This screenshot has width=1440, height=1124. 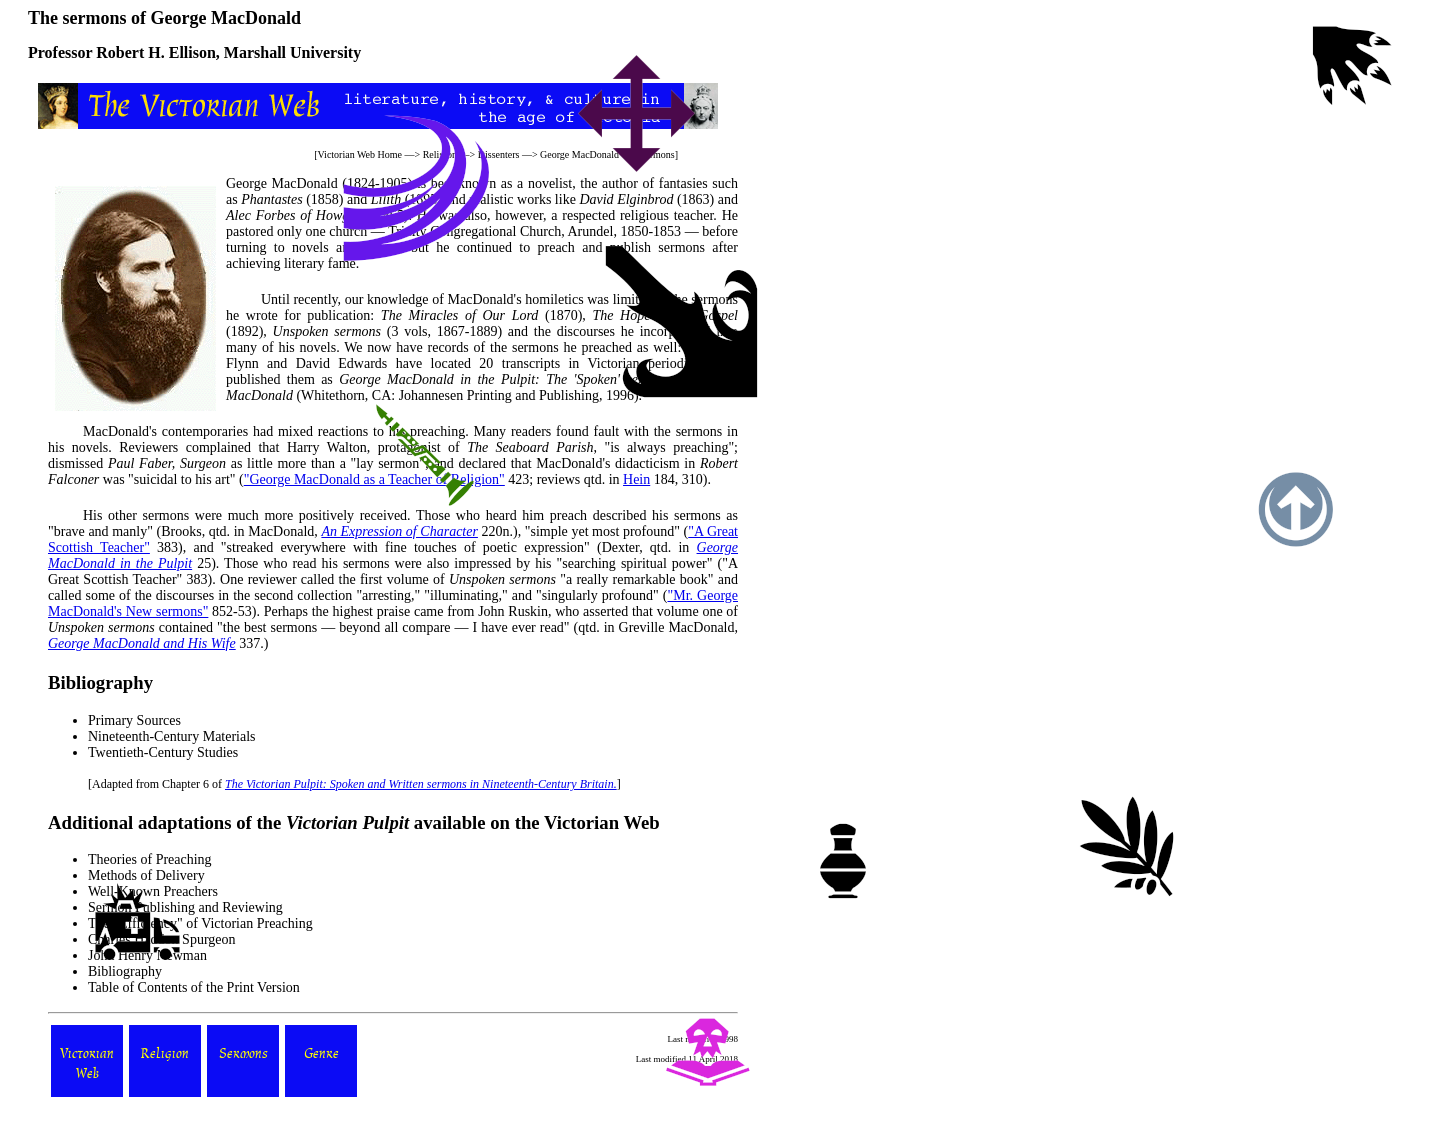 I want to click on select clarinet as your instrument, so click(x=425, y=455).